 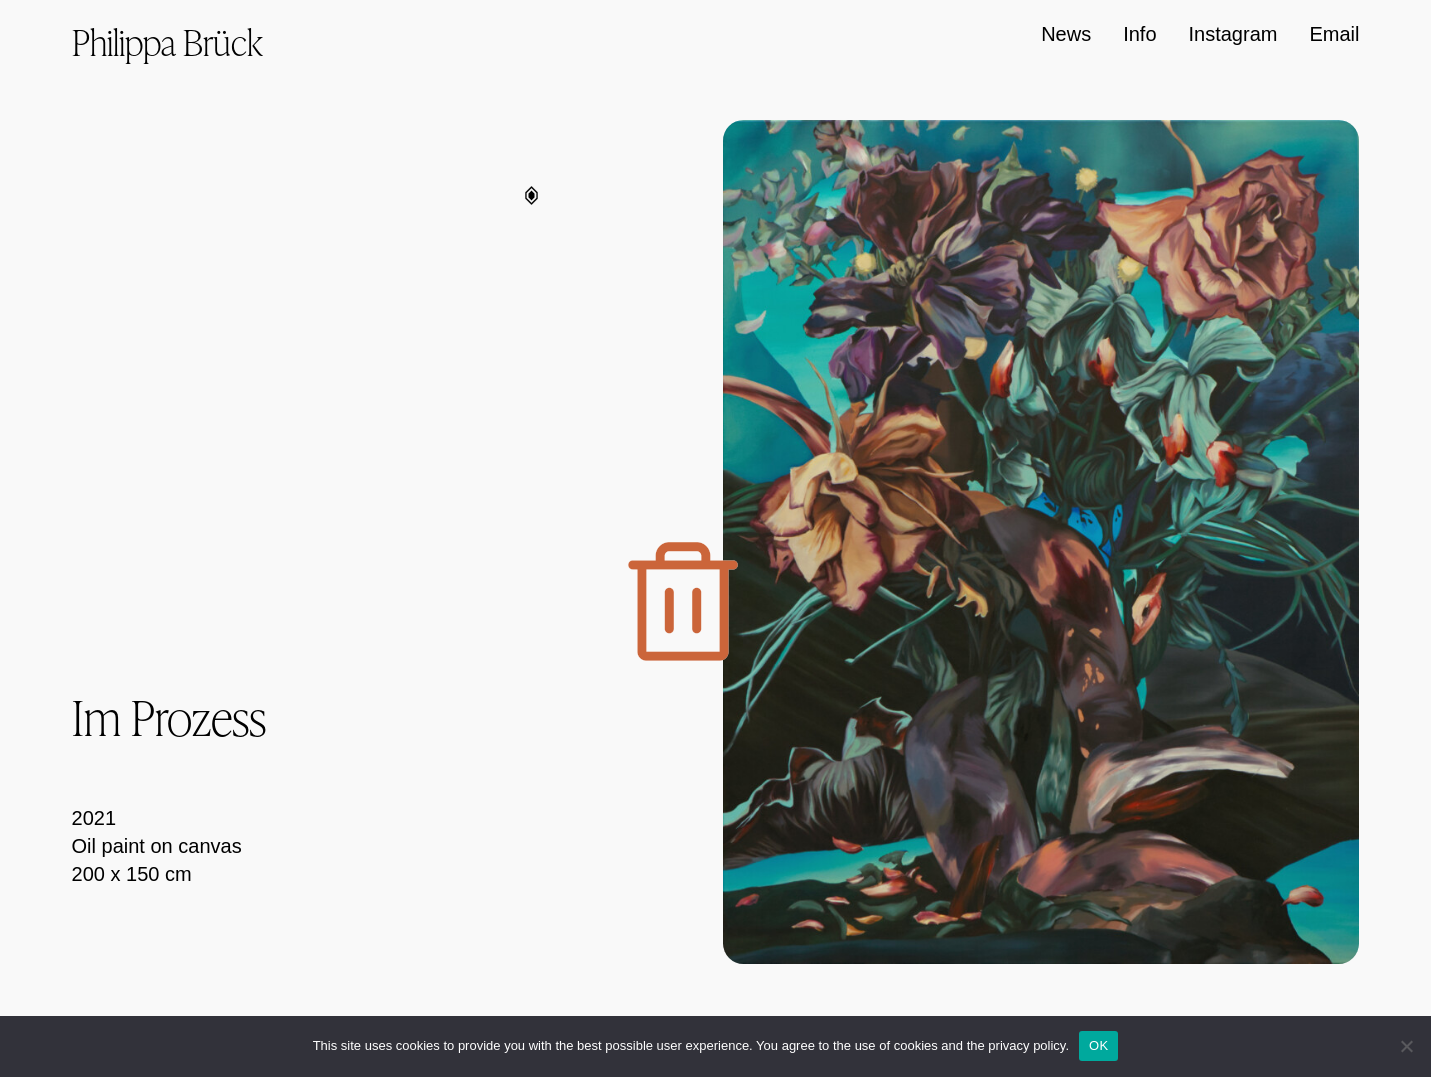 What do you see at coordinates (683, 606) in the screenshot?
I see `delete this item` at bounding box center [683, 606].